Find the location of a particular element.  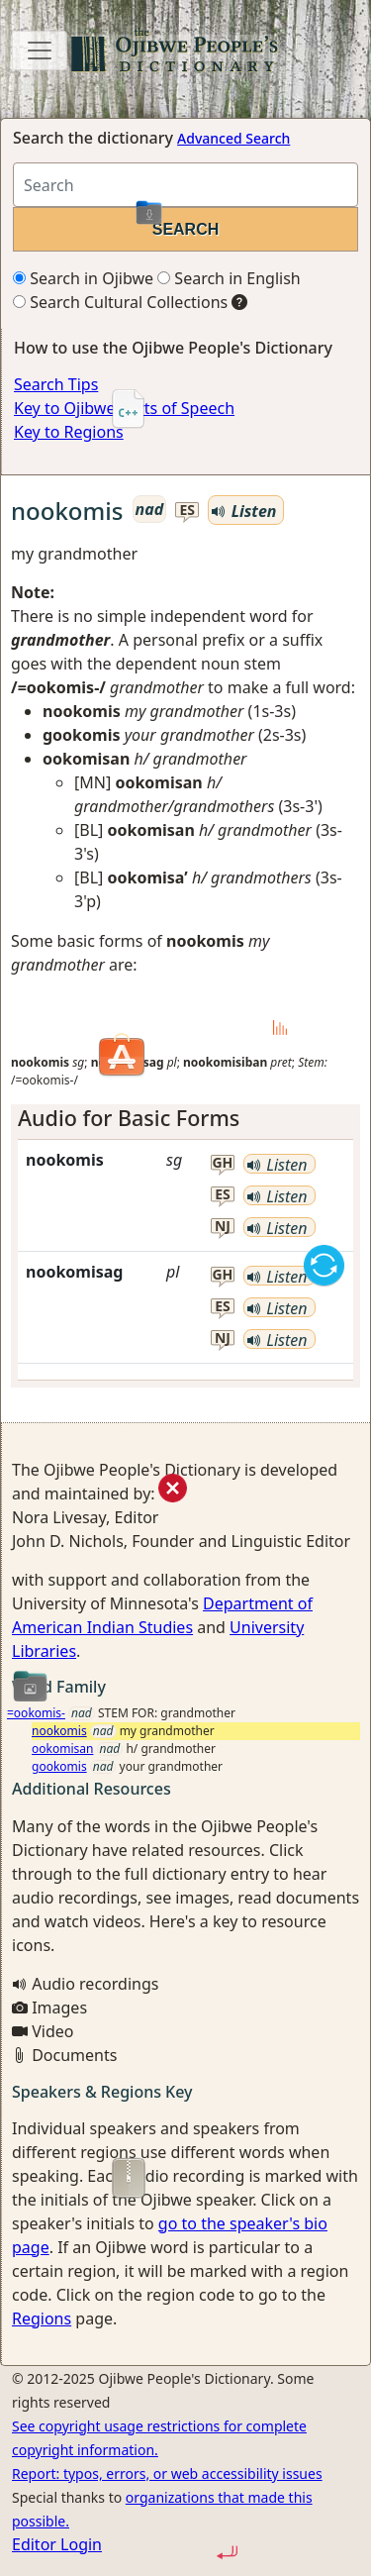

open archive manager to compress or extract files is located at coordinates (129, 2178).